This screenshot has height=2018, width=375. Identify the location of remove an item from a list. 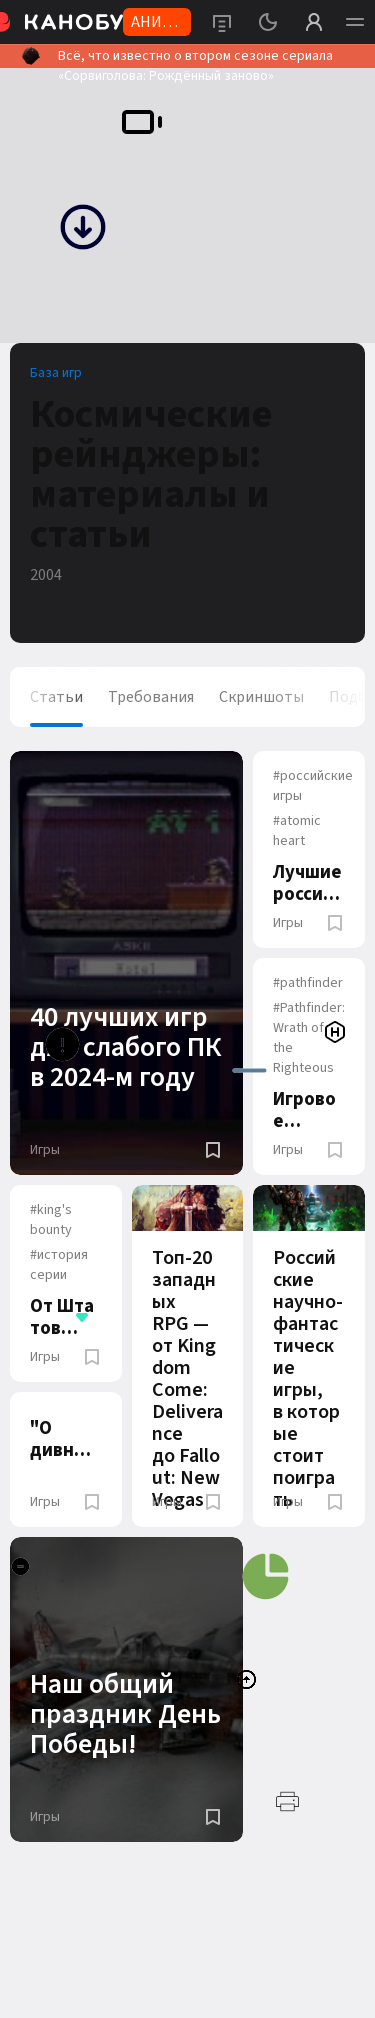
(20, 1566).